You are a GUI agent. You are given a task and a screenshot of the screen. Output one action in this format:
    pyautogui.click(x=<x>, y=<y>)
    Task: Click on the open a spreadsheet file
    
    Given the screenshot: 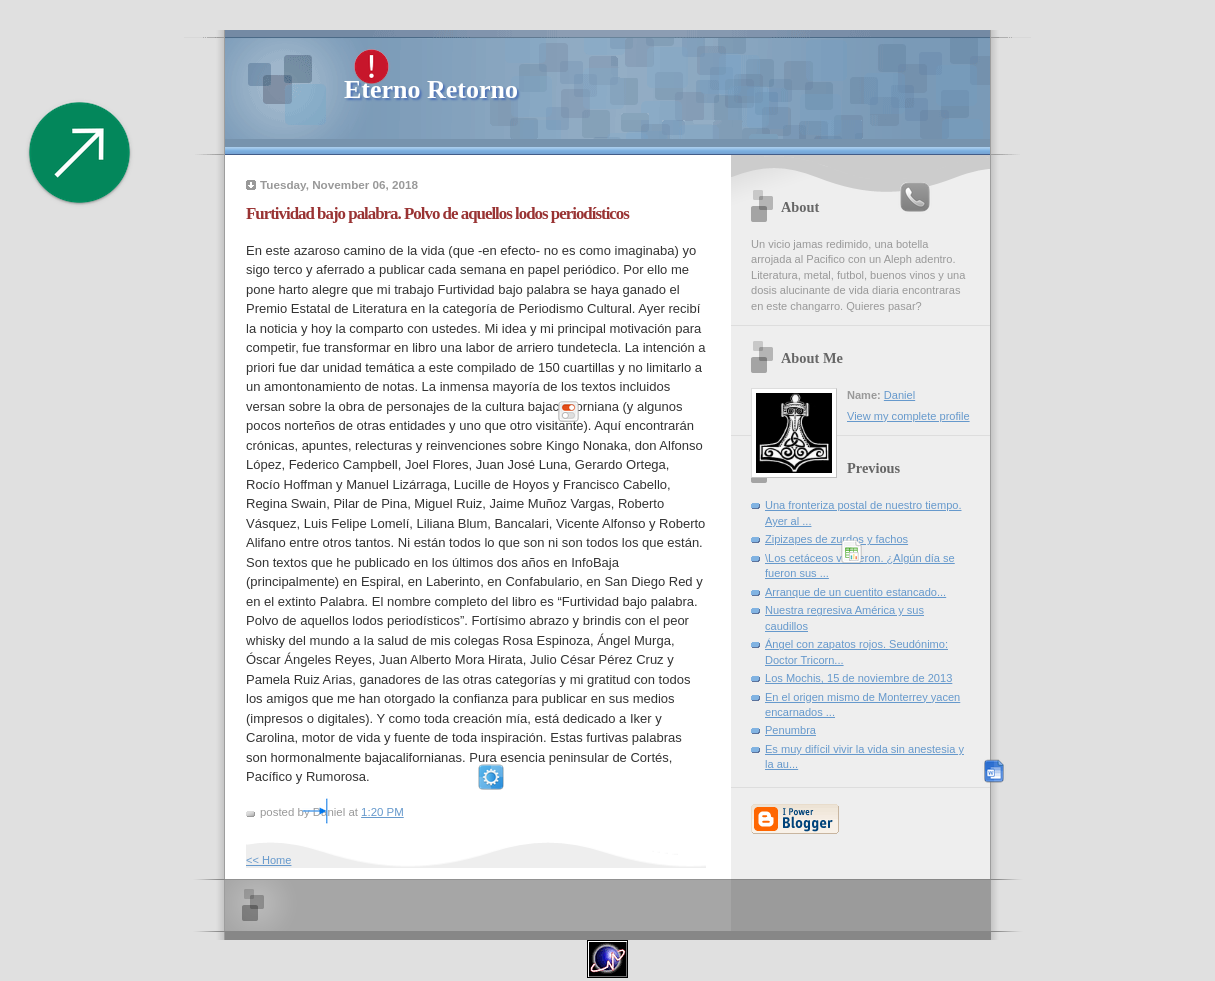 What is the action you would take?
    pyautogui.click(x=851, y=551)
    